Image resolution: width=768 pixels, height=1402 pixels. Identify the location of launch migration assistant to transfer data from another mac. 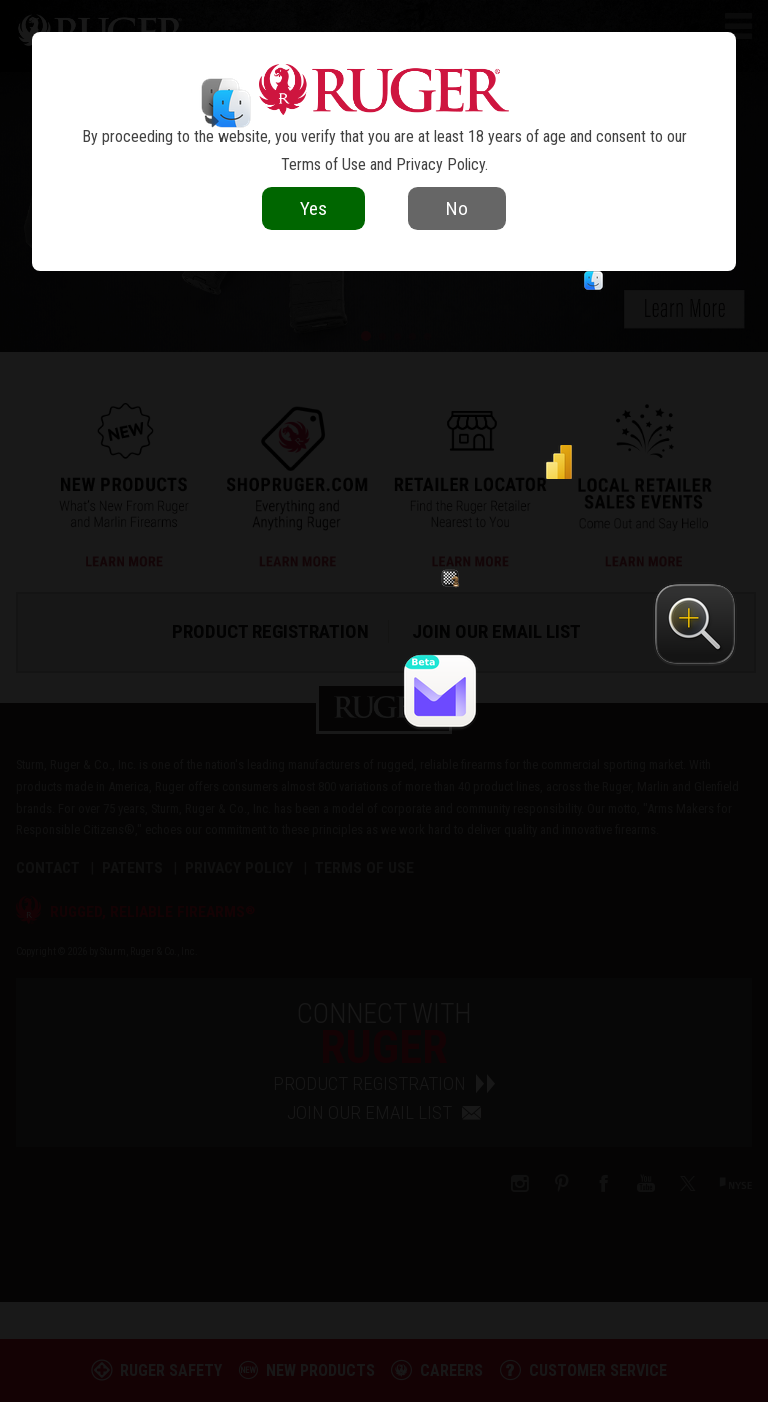
(226, 103).